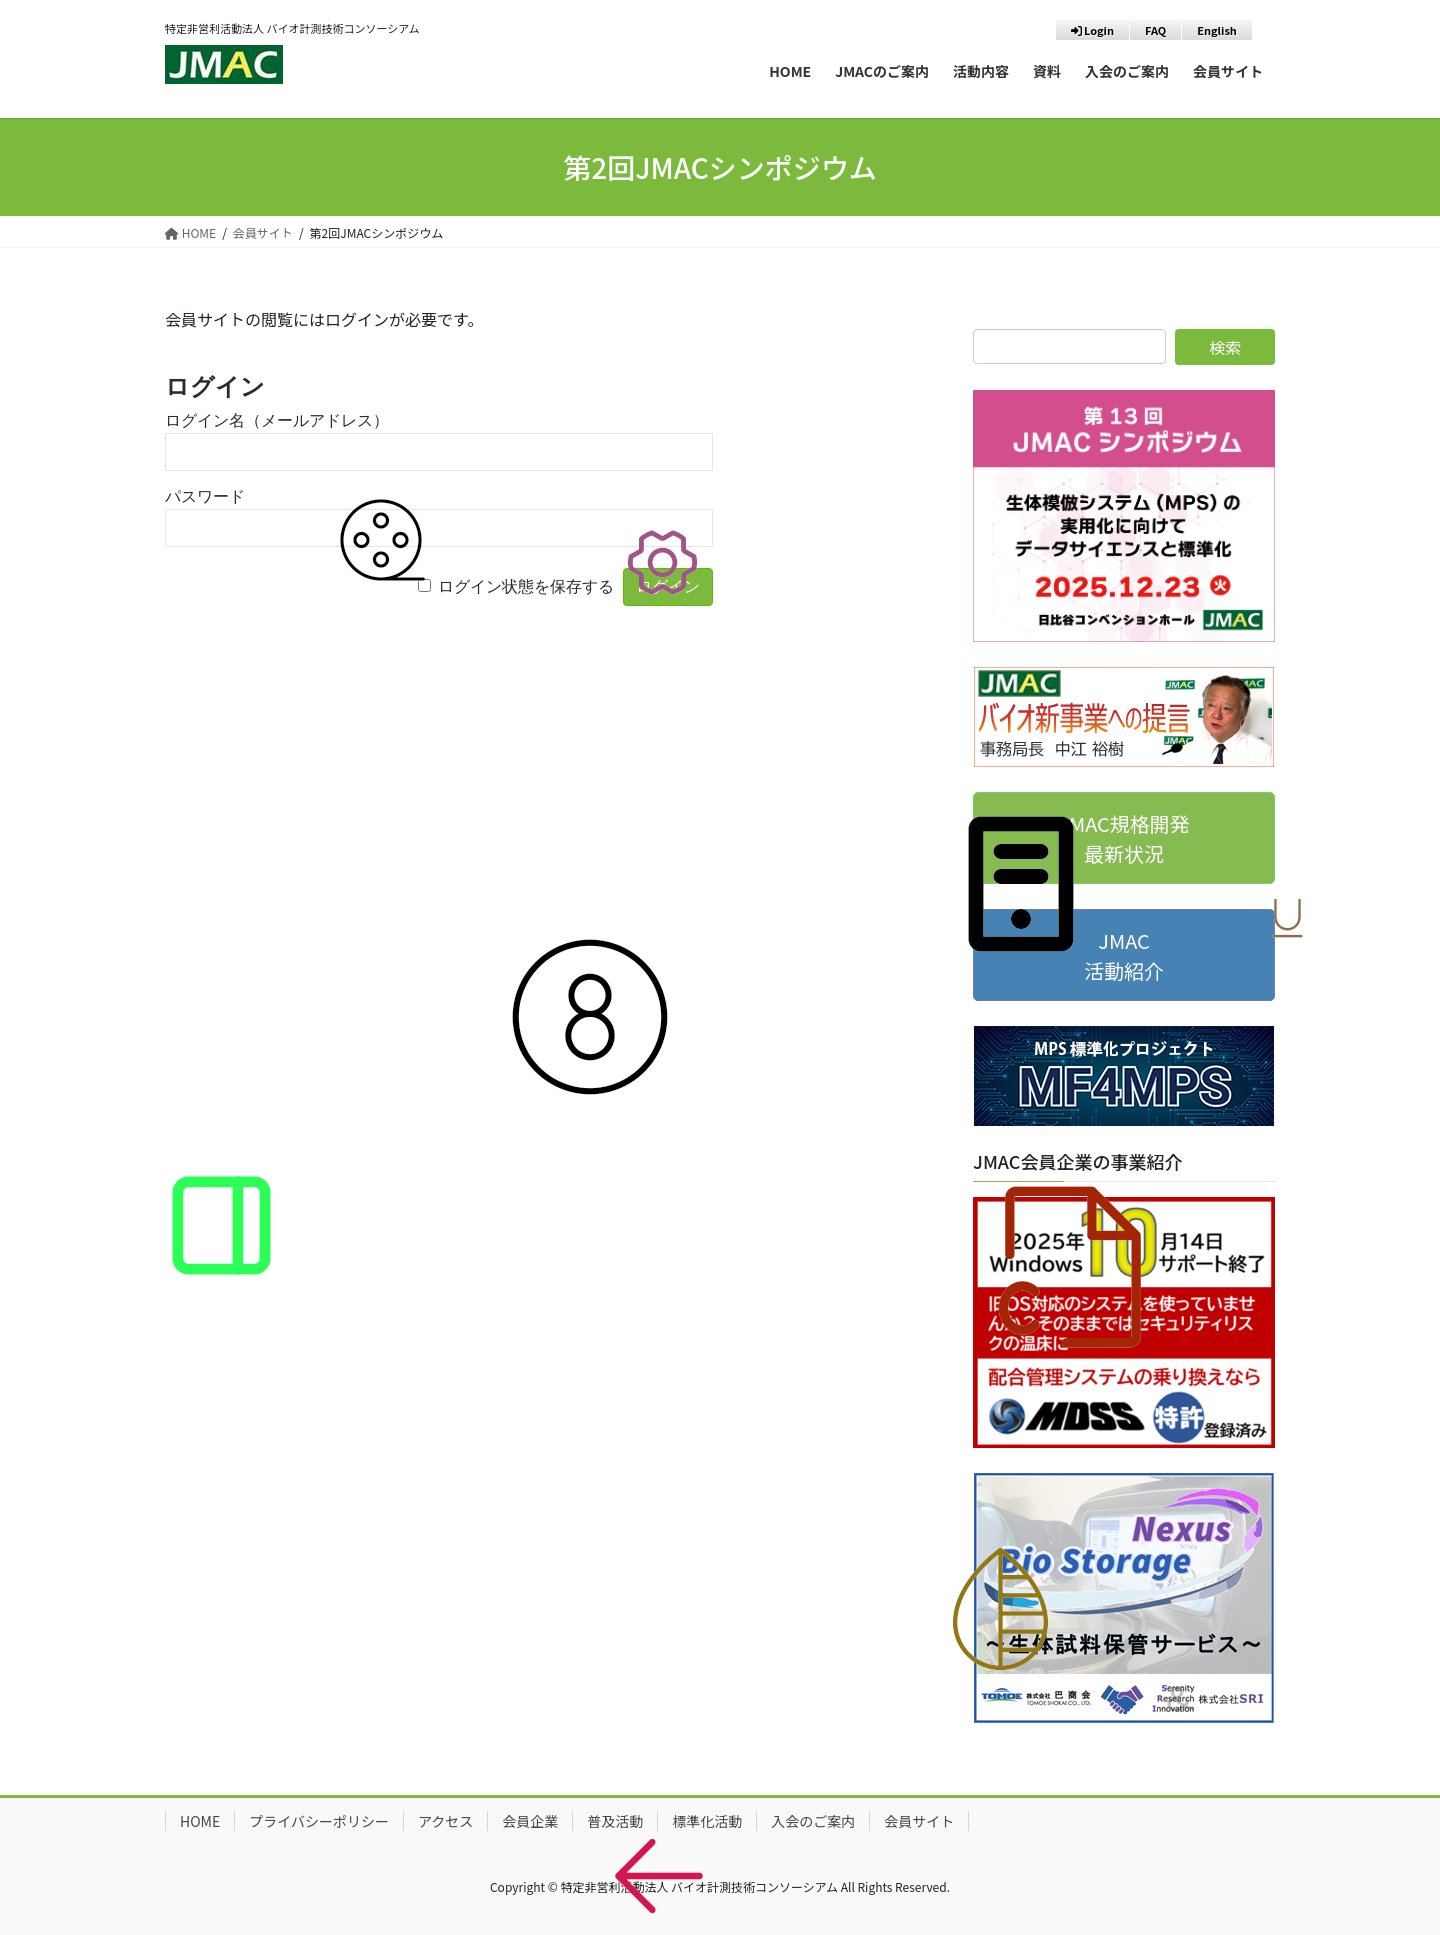  I want to click on open a C programming language file, so click(1073, 1267).